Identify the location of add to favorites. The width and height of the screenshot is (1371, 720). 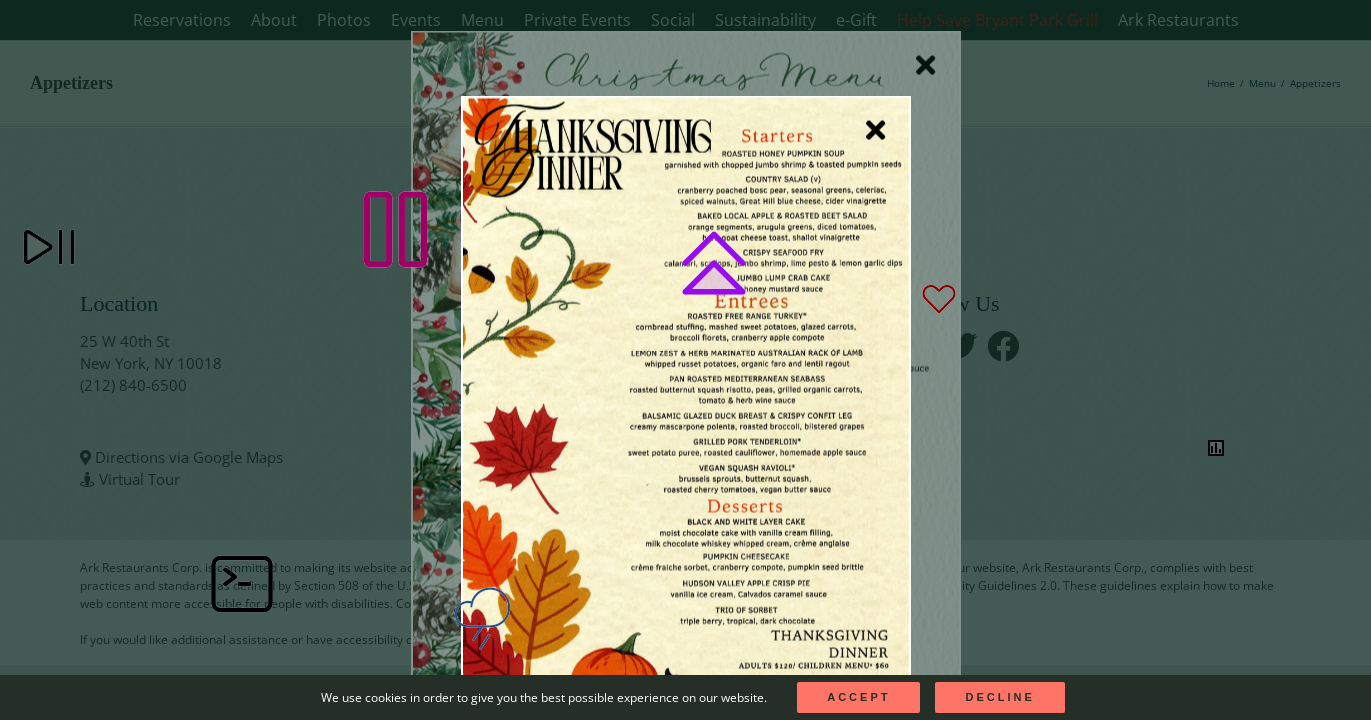
(939, 298).